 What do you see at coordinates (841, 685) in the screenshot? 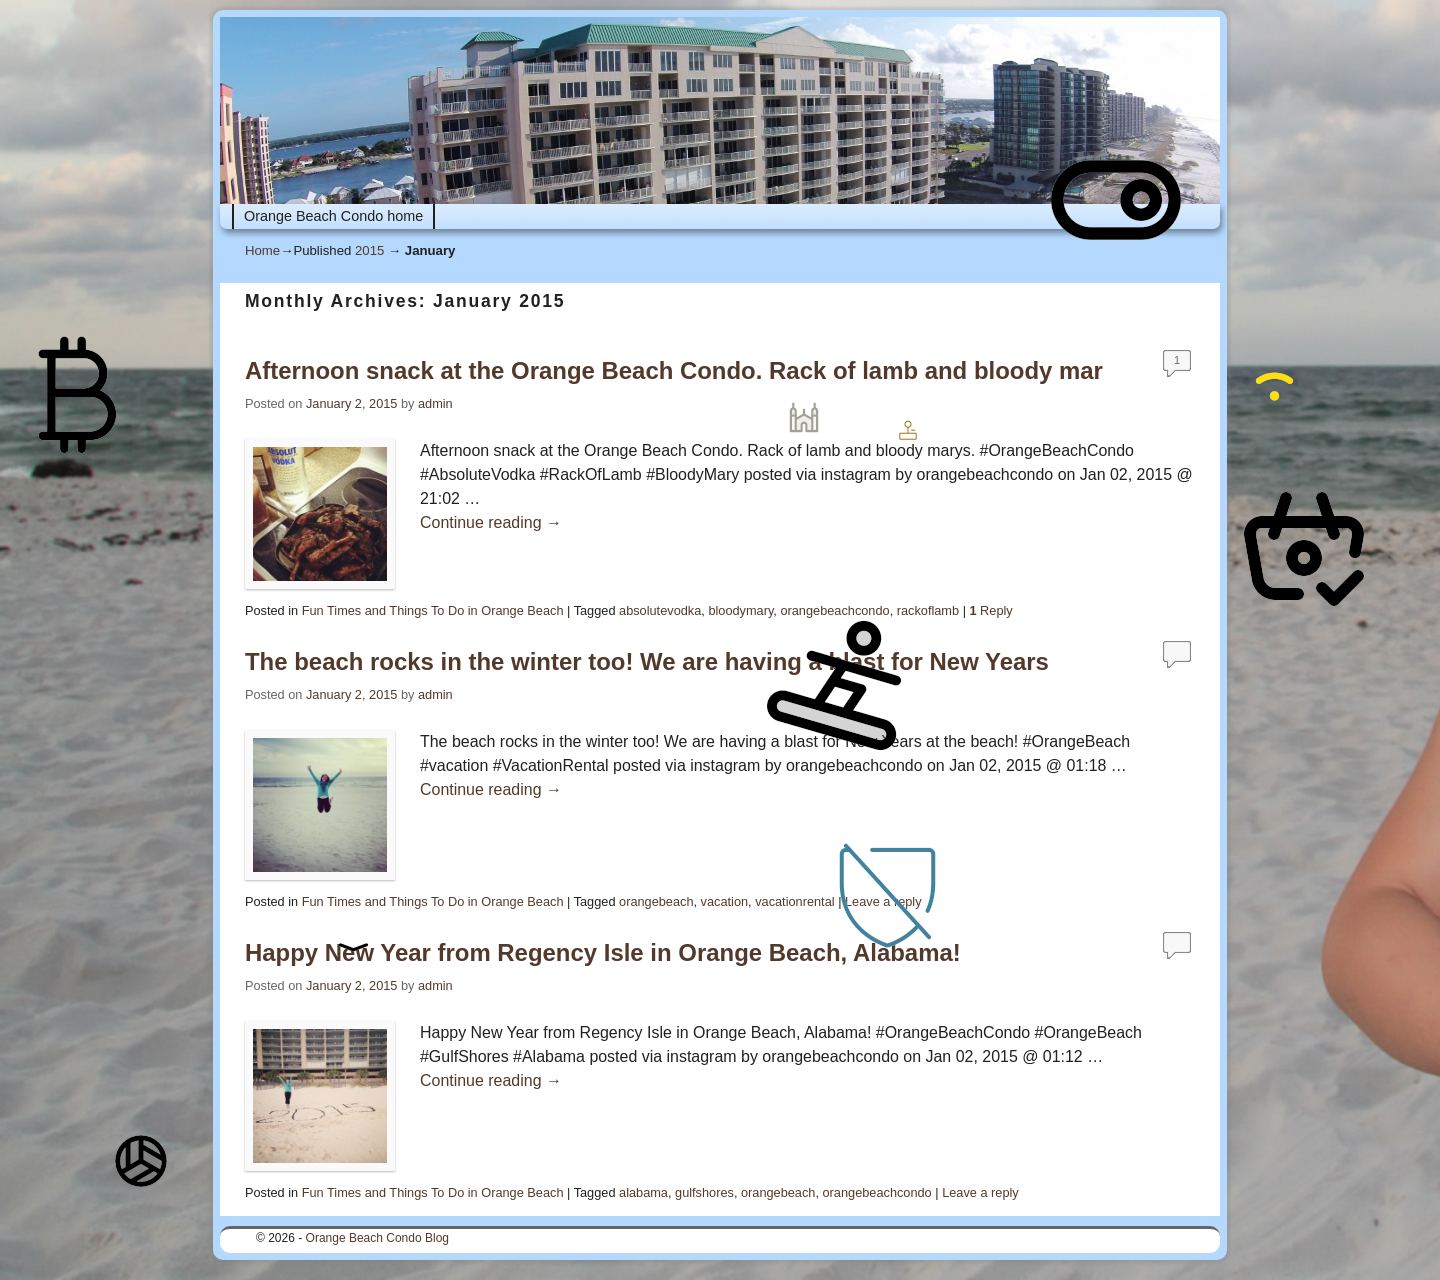
I see `access snowboarding or winter sports content` at bounding box center [841, 685].